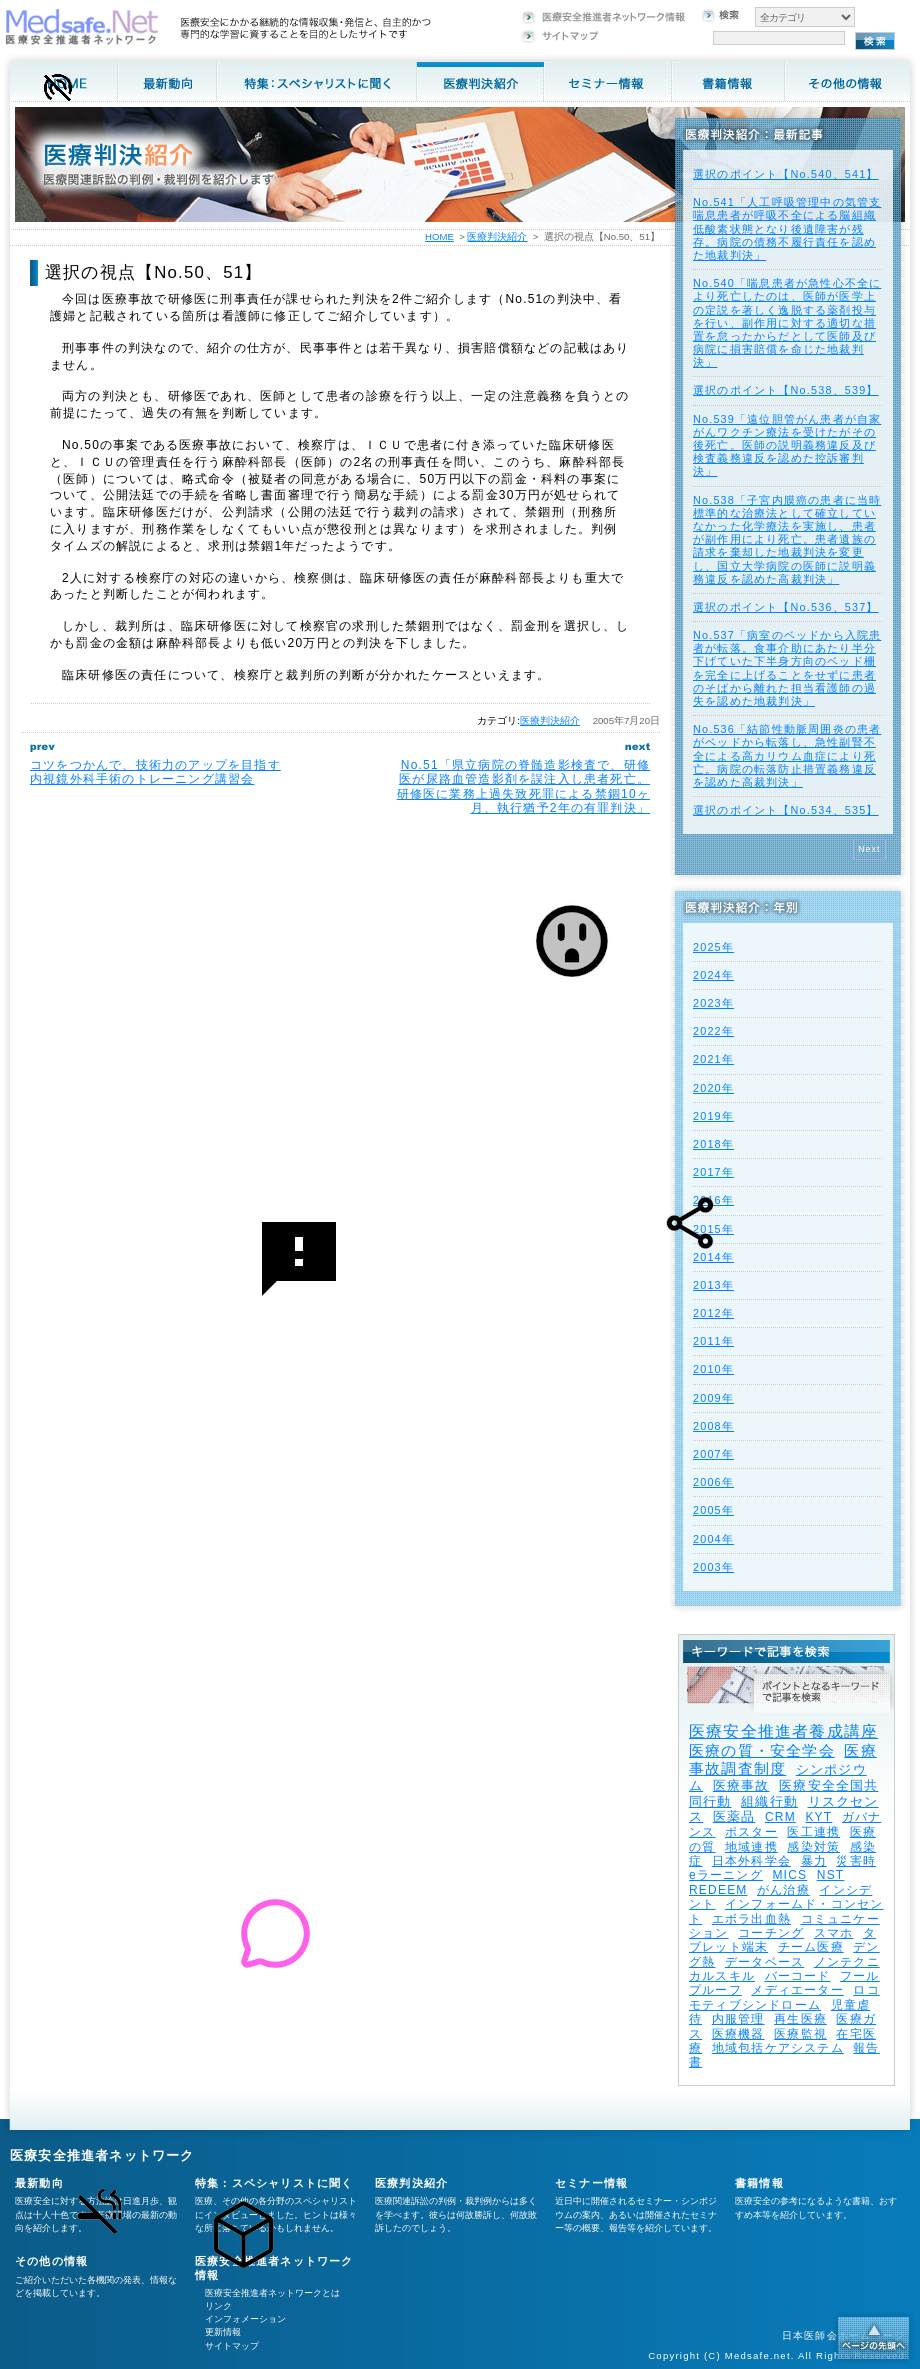 The height and width of the screenshot is (2369, 920). Describe the element at coordinates (243, 2235) in the screenshot. I see `view package or dependency details` at that location.